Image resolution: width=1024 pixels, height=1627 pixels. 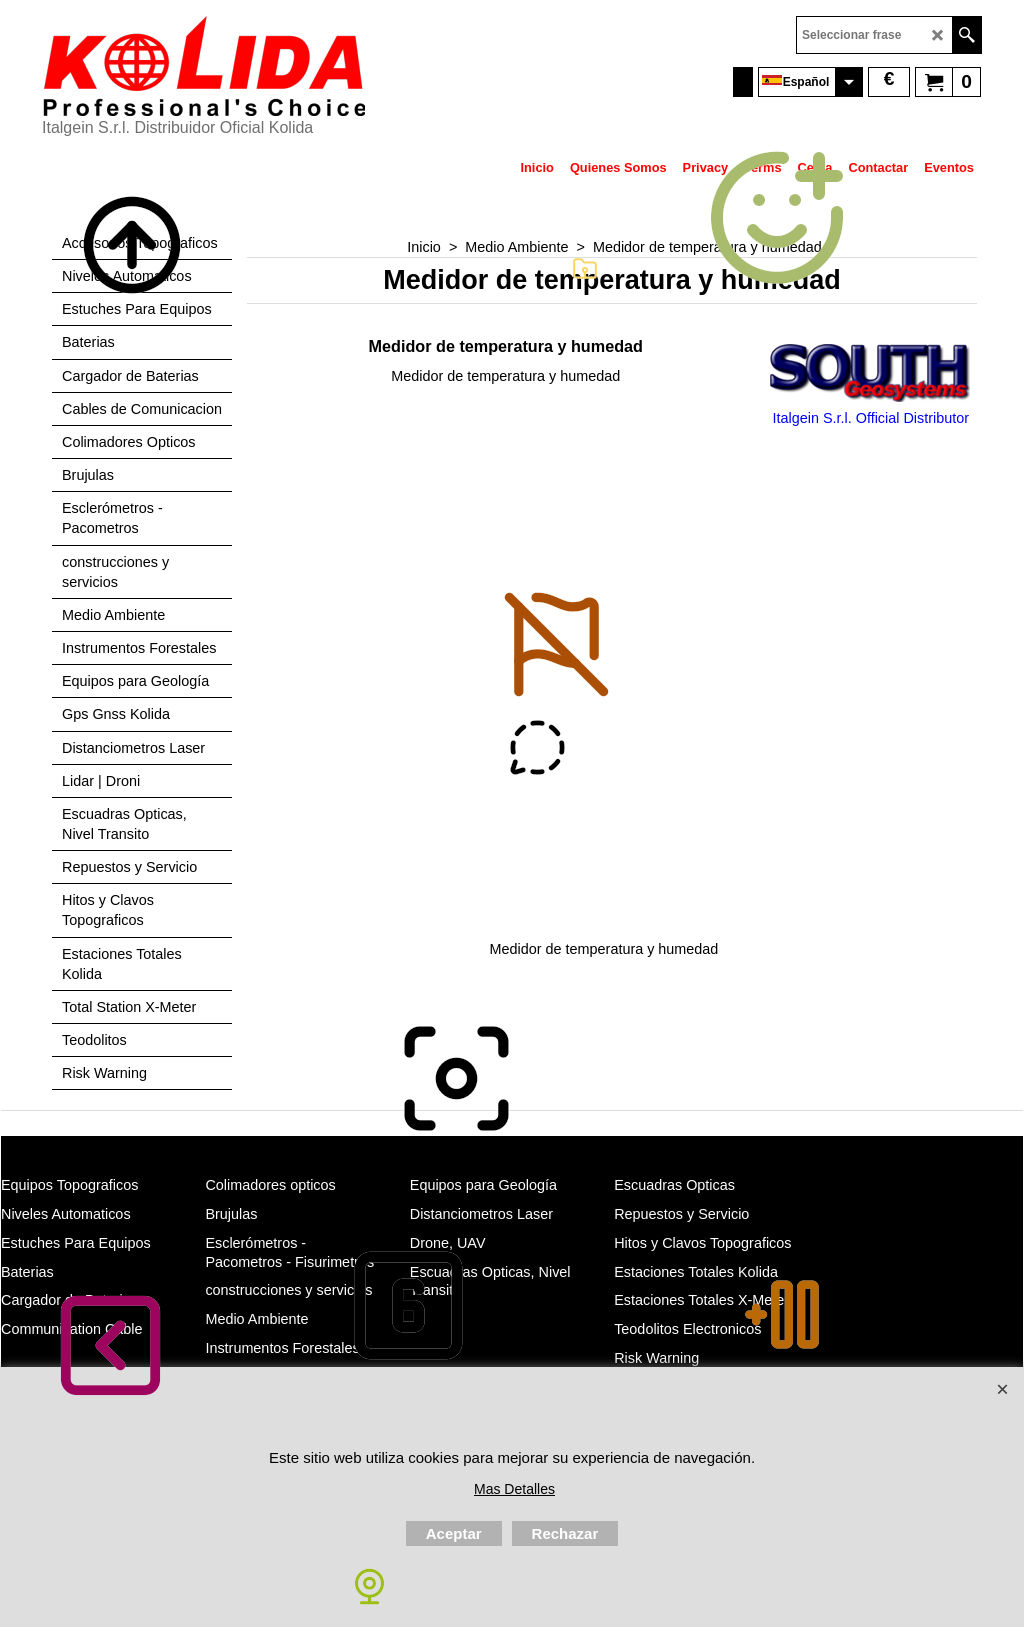 What do you see at coordinates (369, 1586) in the screenshot?
I see `access webcam or camera settings` at bounding box center [369, 1586].